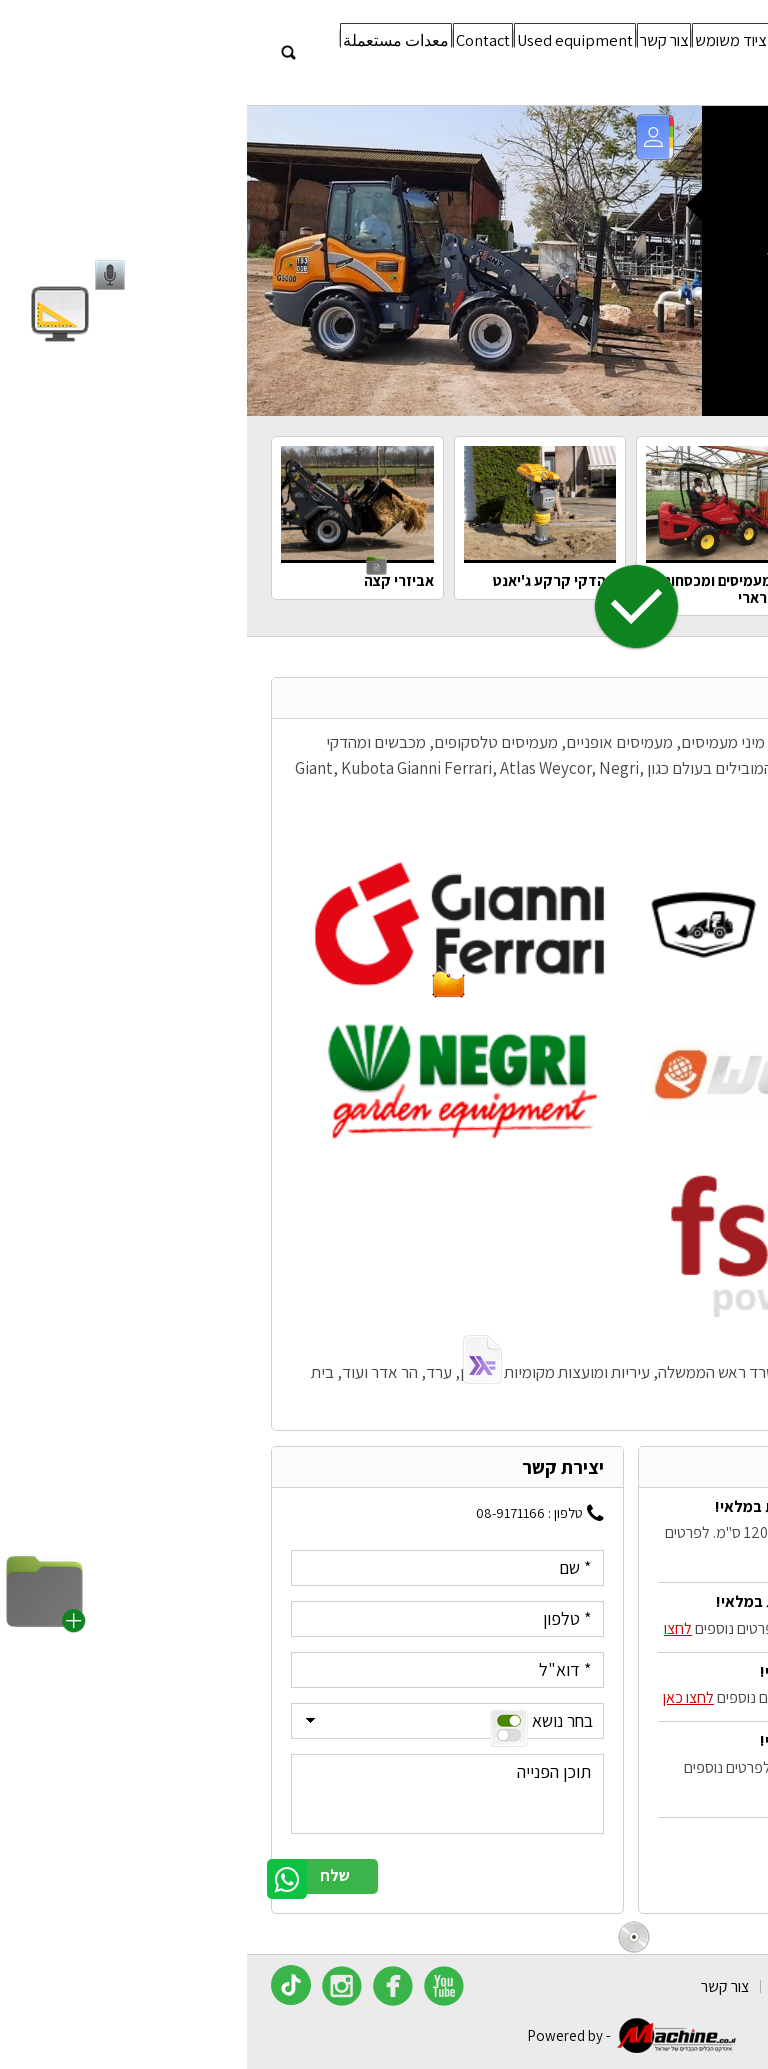  Describe the element at coordinates (482, 1359) in the screenshot. I see `a haskell source code file` at that location.